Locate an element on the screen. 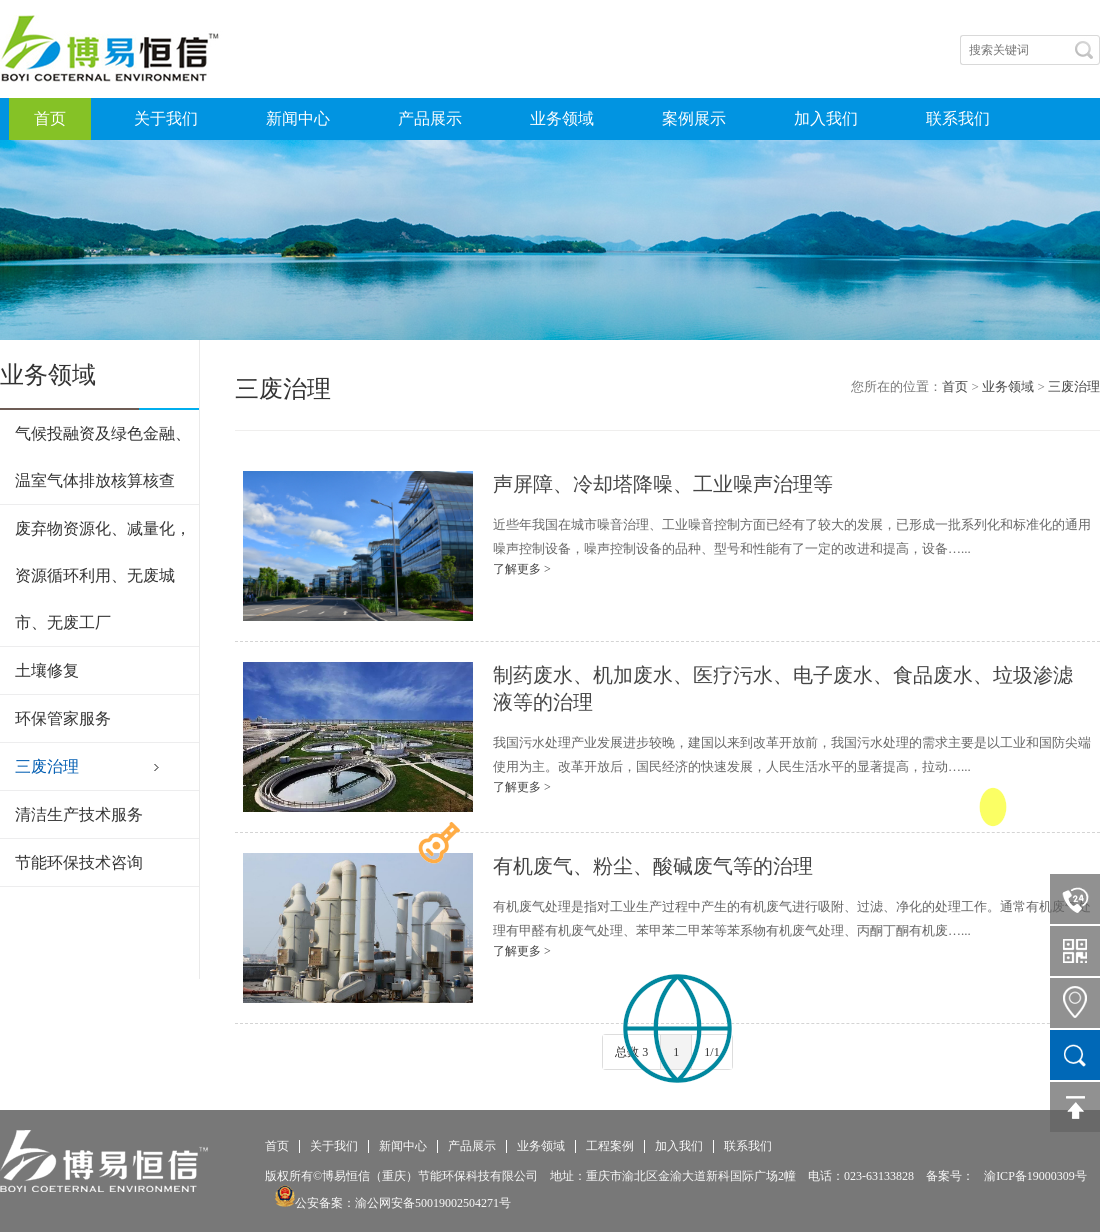 The height and width of the screenshot is (1232, 1100). indicates a filled or selected state is located at coordinates (993, 807).